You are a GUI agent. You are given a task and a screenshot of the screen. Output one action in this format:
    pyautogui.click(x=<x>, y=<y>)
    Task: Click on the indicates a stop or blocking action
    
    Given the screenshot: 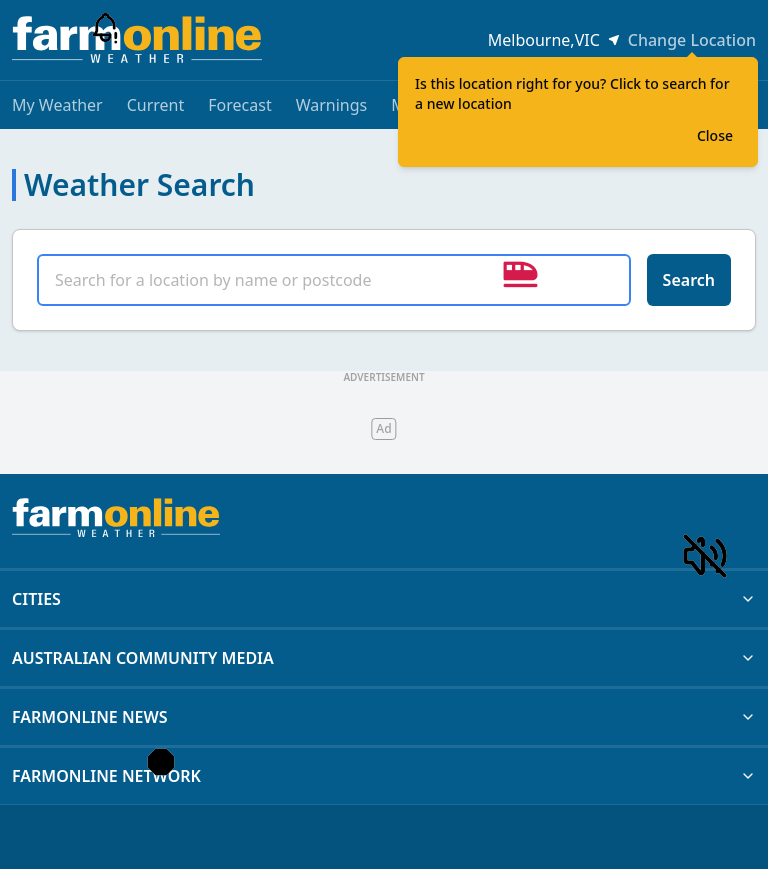 What is the action you would take?
    pyautogui.click(x=161, y=762)
    